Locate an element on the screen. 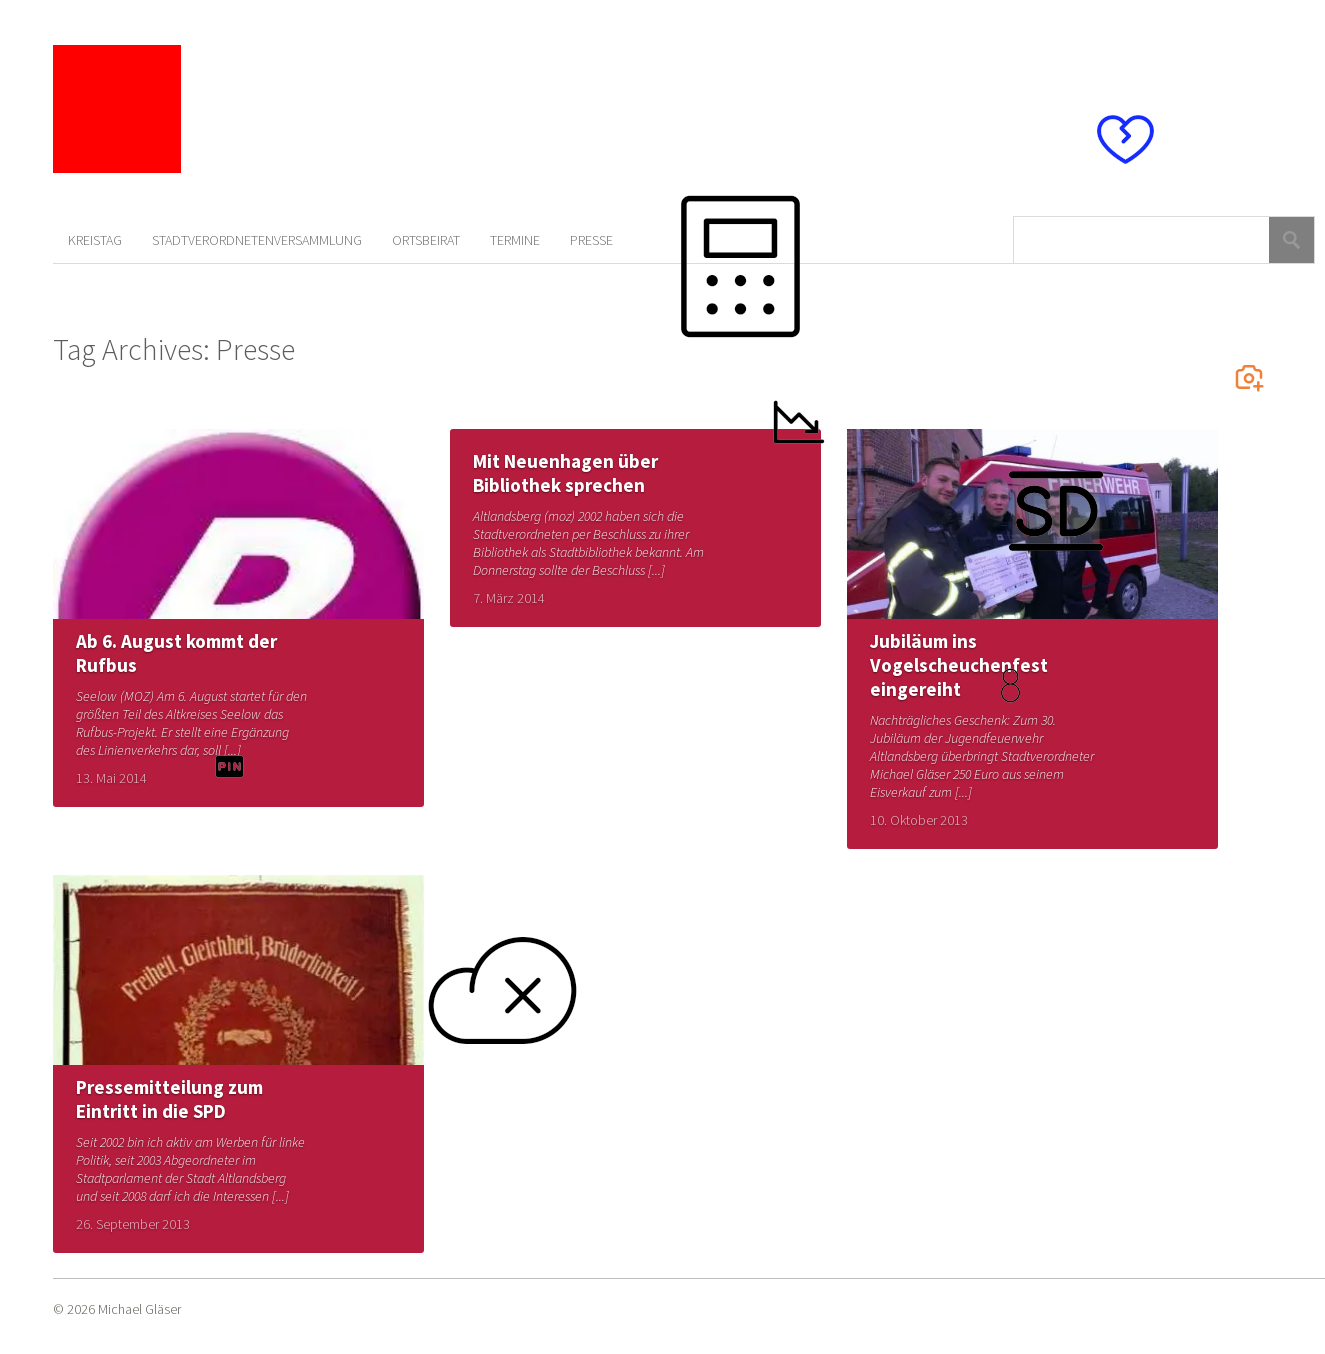  add a new photo is located at coordinates (1249, 377).